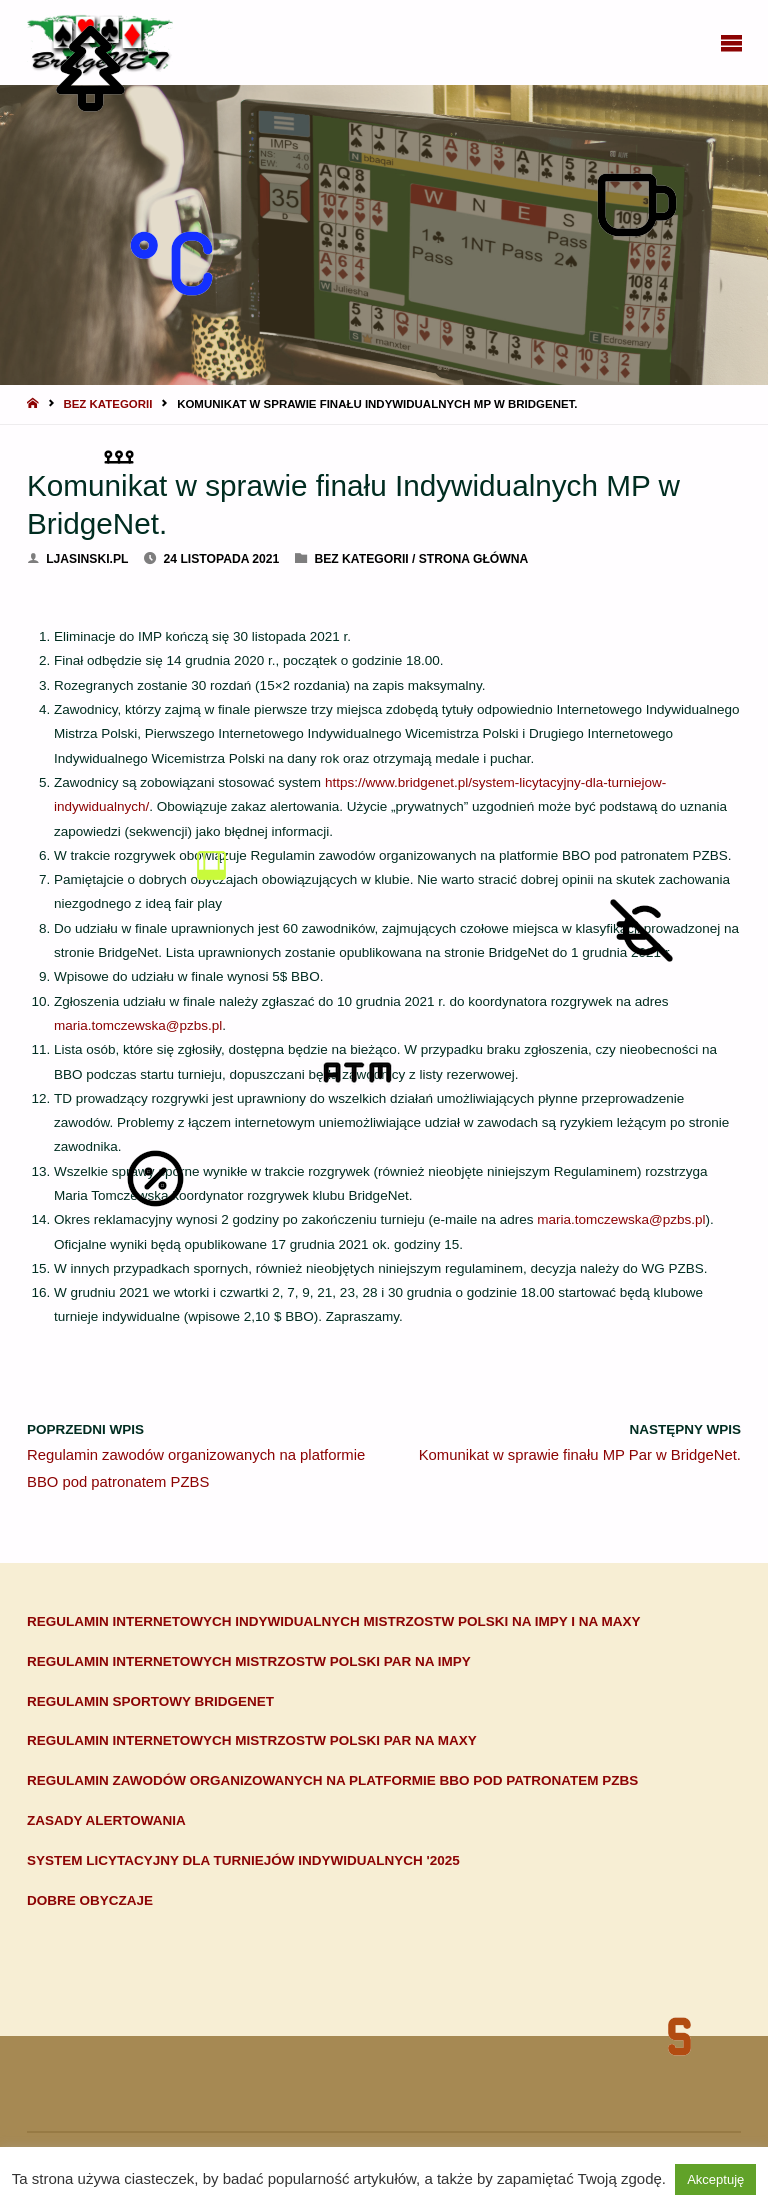 Image resolution: width=768 pixels, height=2207 pixels. What do you see at coordinates (641, 930) in the screenshot?
I see `indicates euro payment is unavailable` at bounding box center [641, 930].